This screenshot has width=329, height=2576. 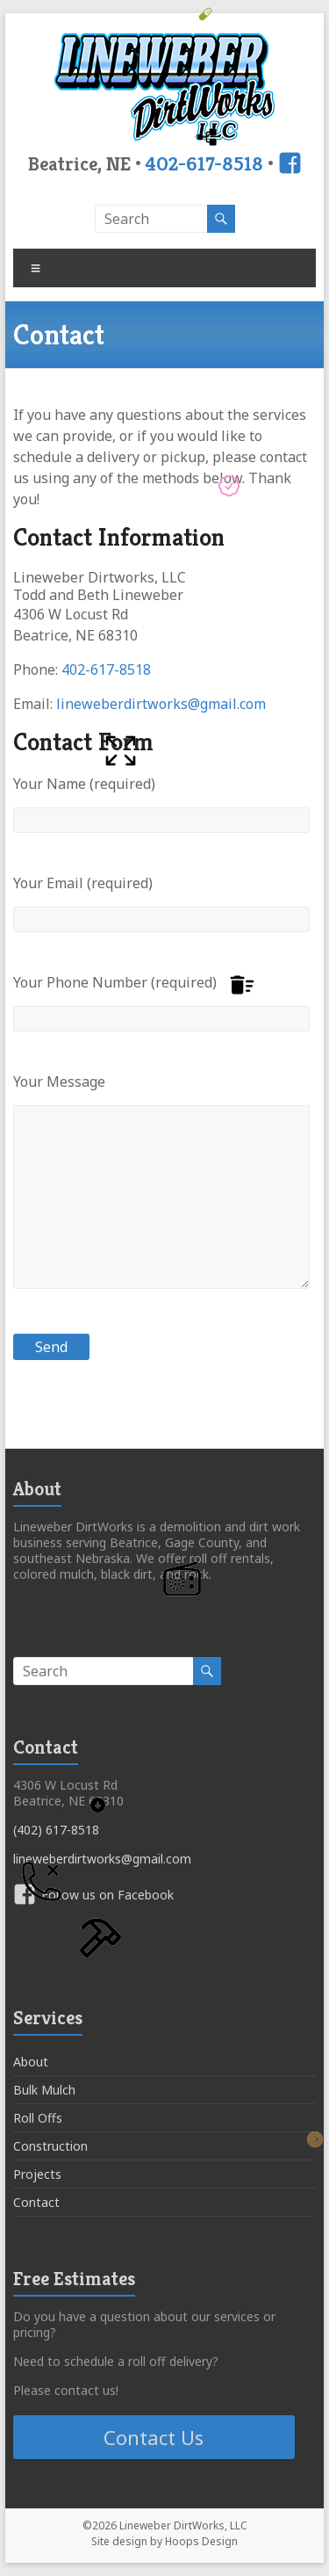 What do you see at coordinates (98, 1938) in the screenshot?
I see `access tools or settings` at bounding box center [98, 1938].